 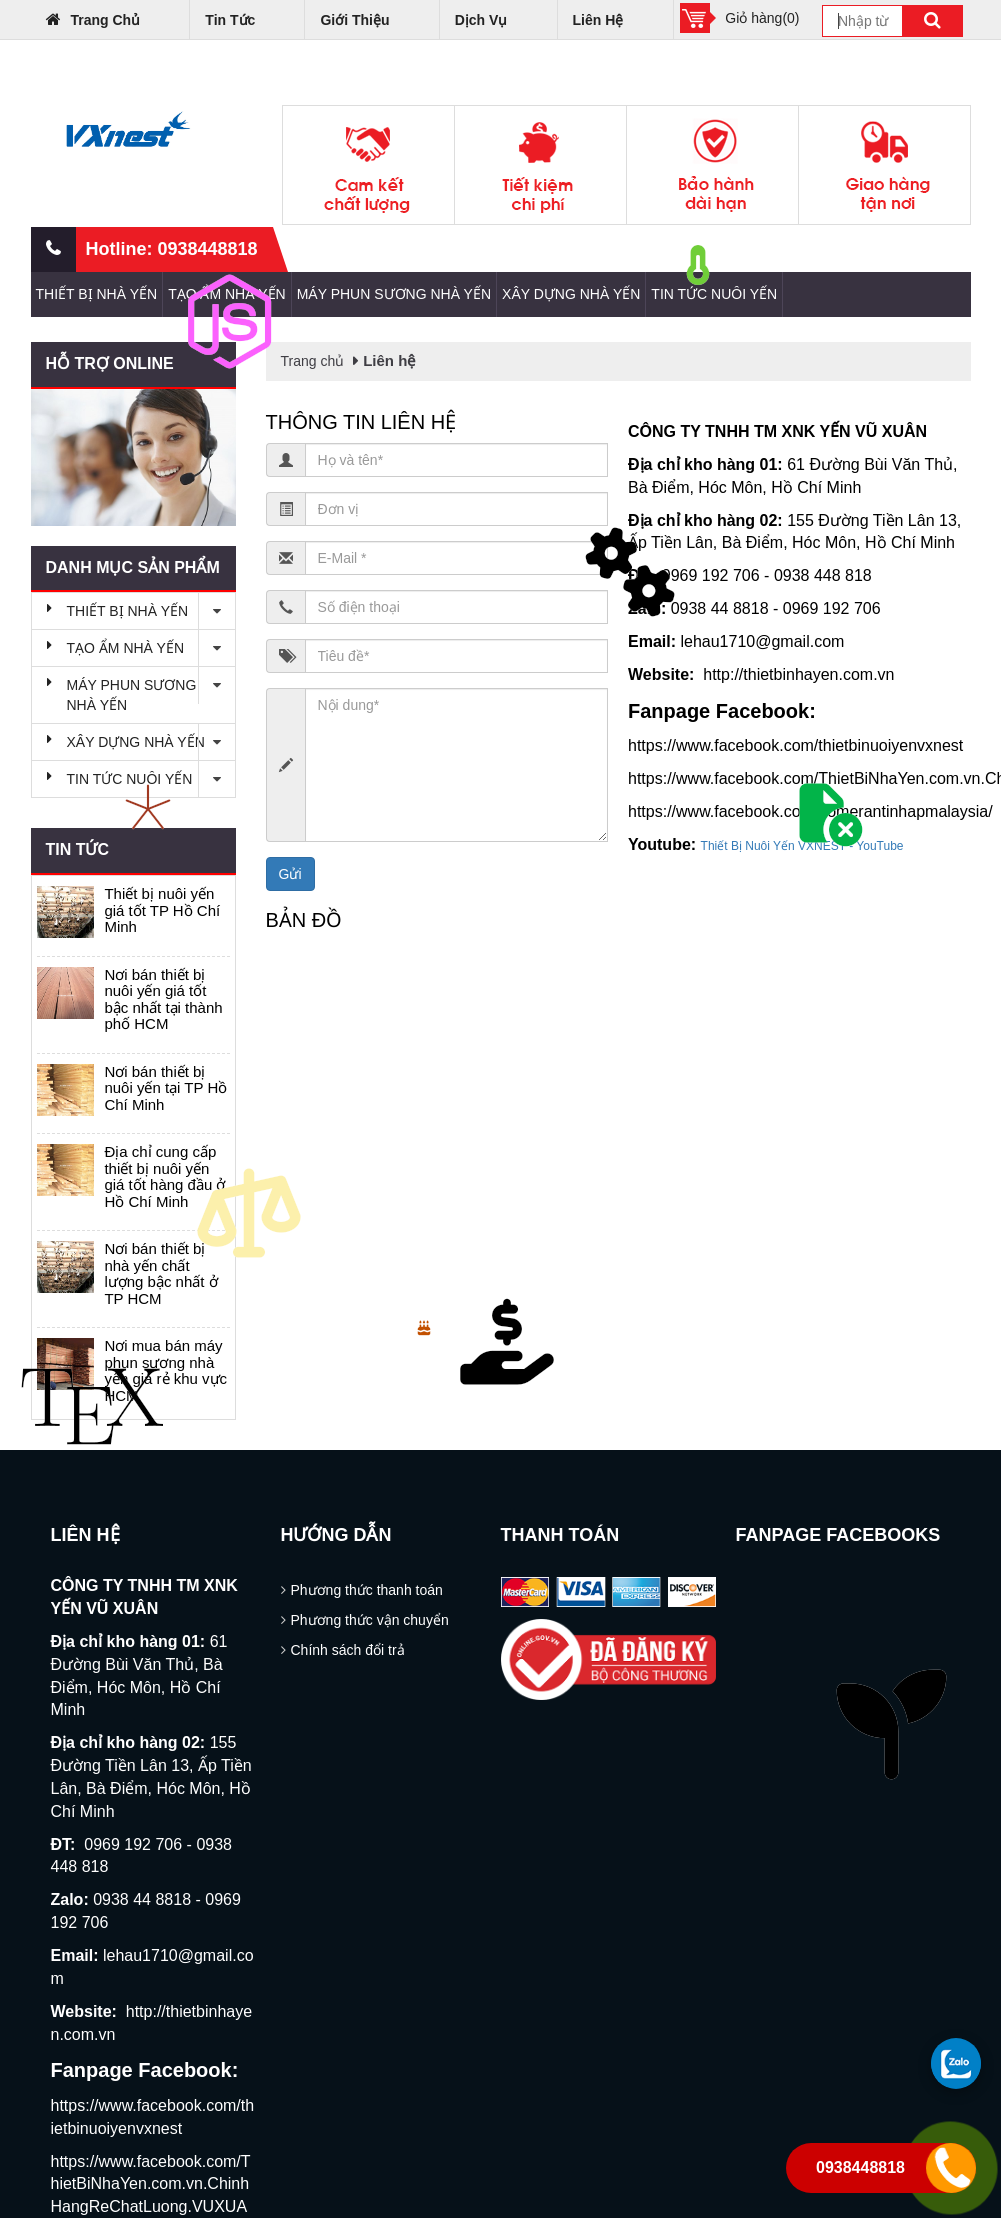 What do you see at coordinates (698, 265) in the screenshot?
I see `indicates high temperature or heat level` at bounding box center [698, 265].